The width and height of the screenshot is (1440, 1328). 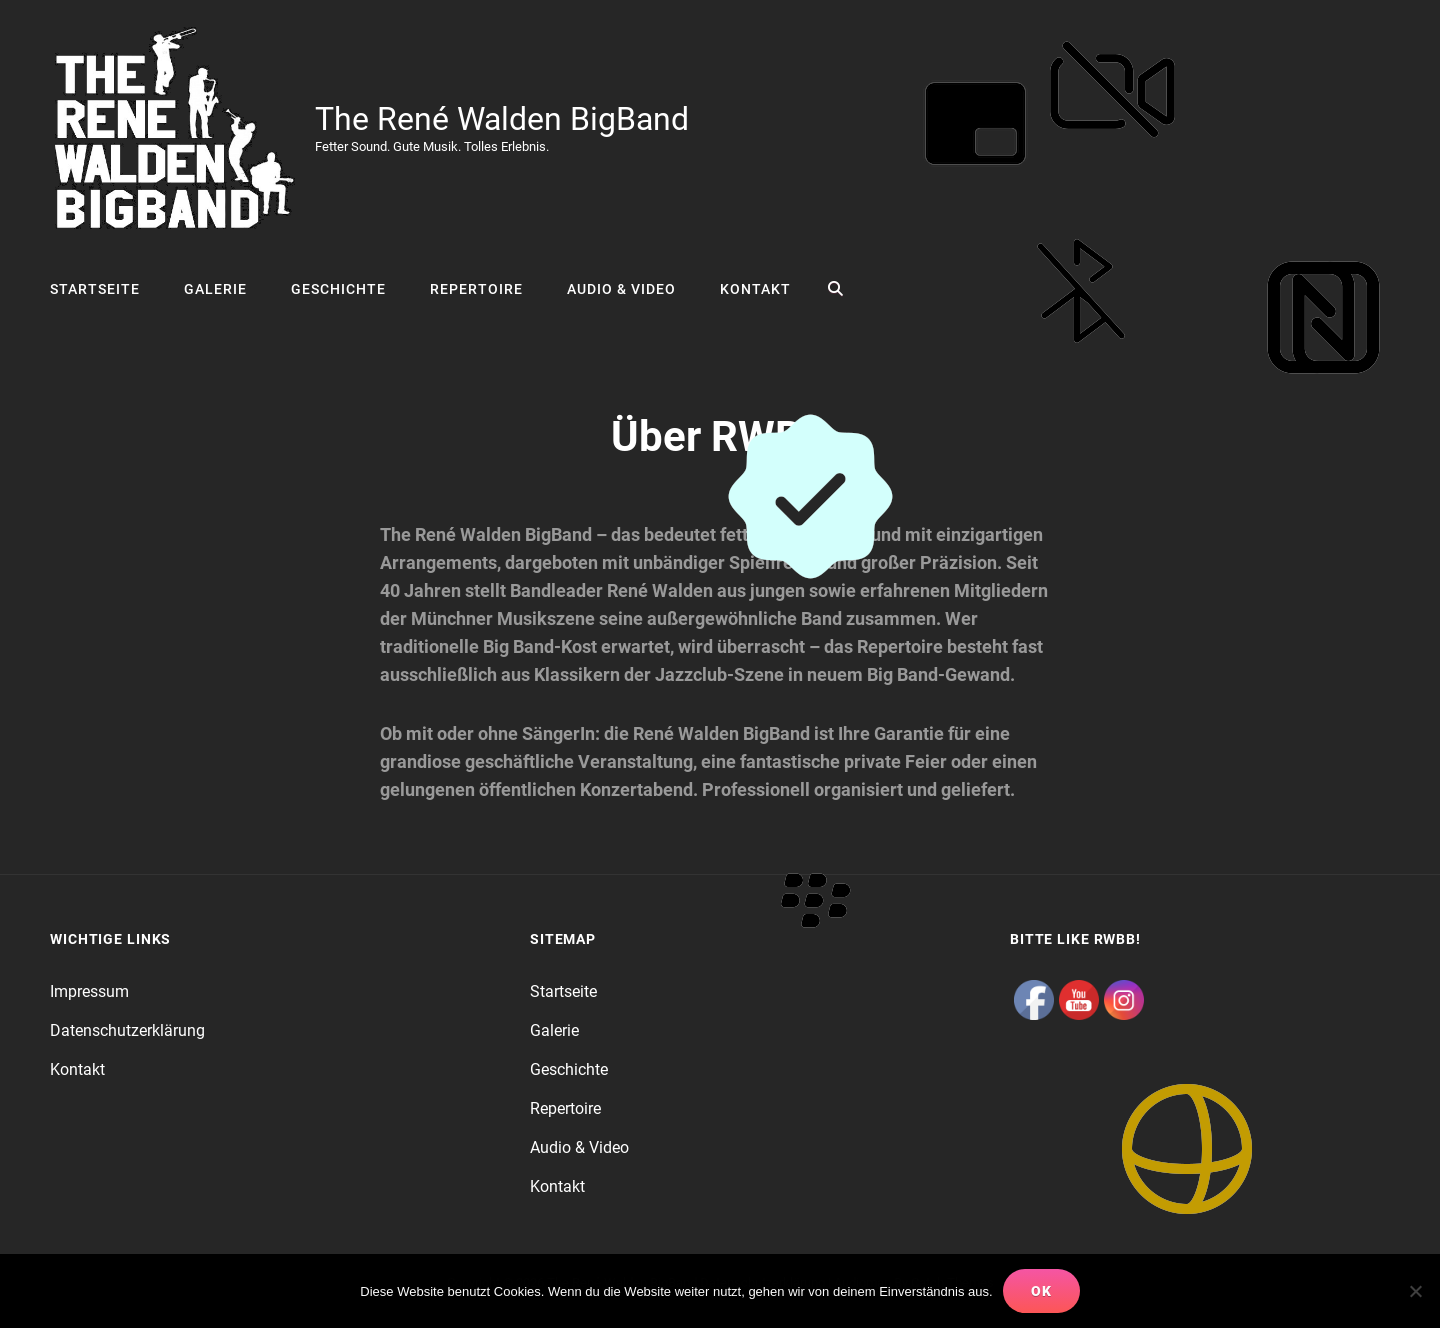 What do you see at coordinates (1187, 1149) in the screenshot?
I see `access global or worldwide settings` at bounding box center [1187, 1149].